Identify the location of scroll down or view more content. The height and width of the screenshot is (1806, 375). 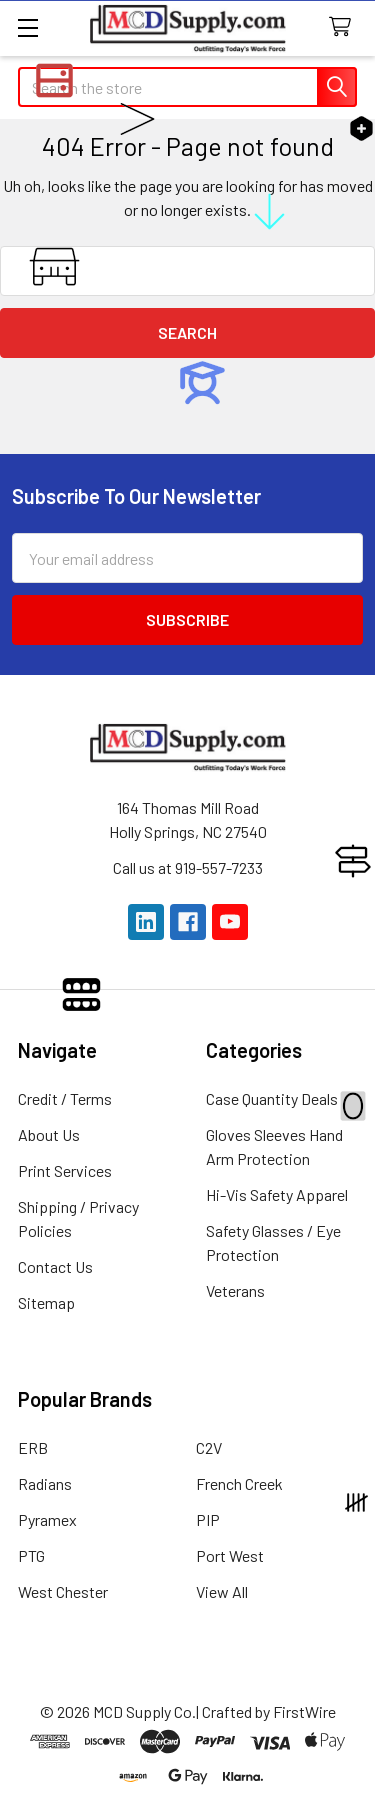
(269, 211).